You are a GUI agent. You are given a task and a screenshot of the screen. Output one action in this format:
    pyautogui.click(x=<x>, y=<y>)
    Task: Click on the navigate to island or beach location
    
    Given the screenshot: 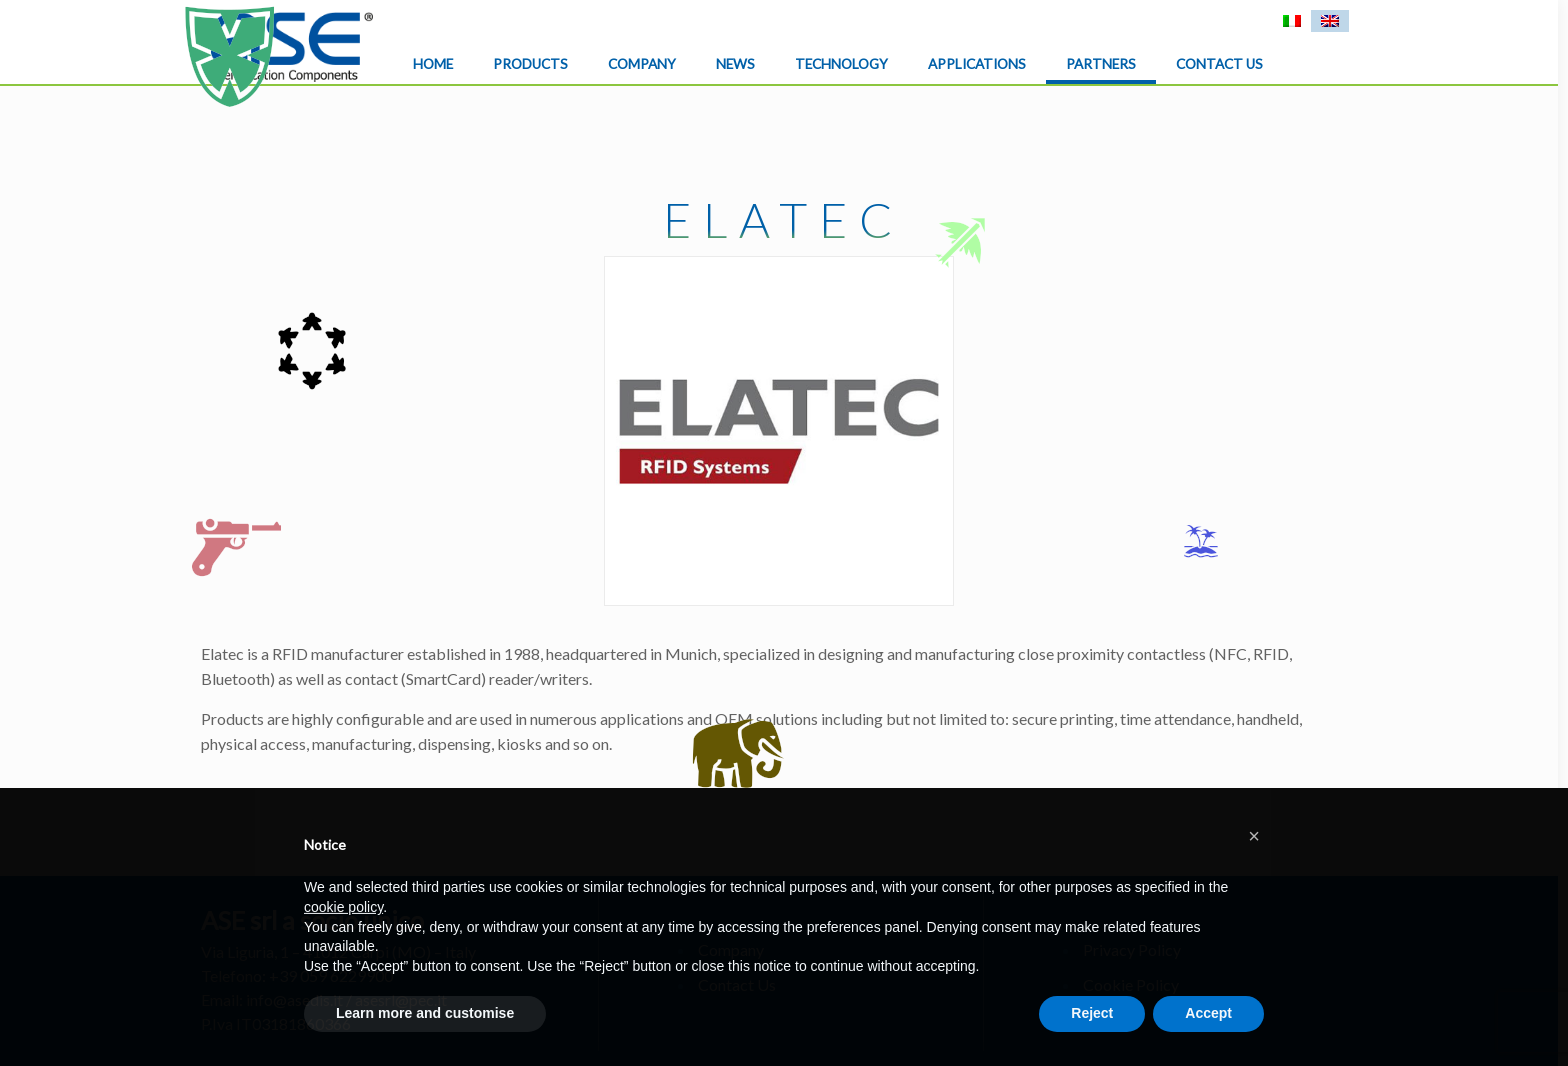 What is the action you would take?
    pyautogui.click(x=1201, y=541)
    